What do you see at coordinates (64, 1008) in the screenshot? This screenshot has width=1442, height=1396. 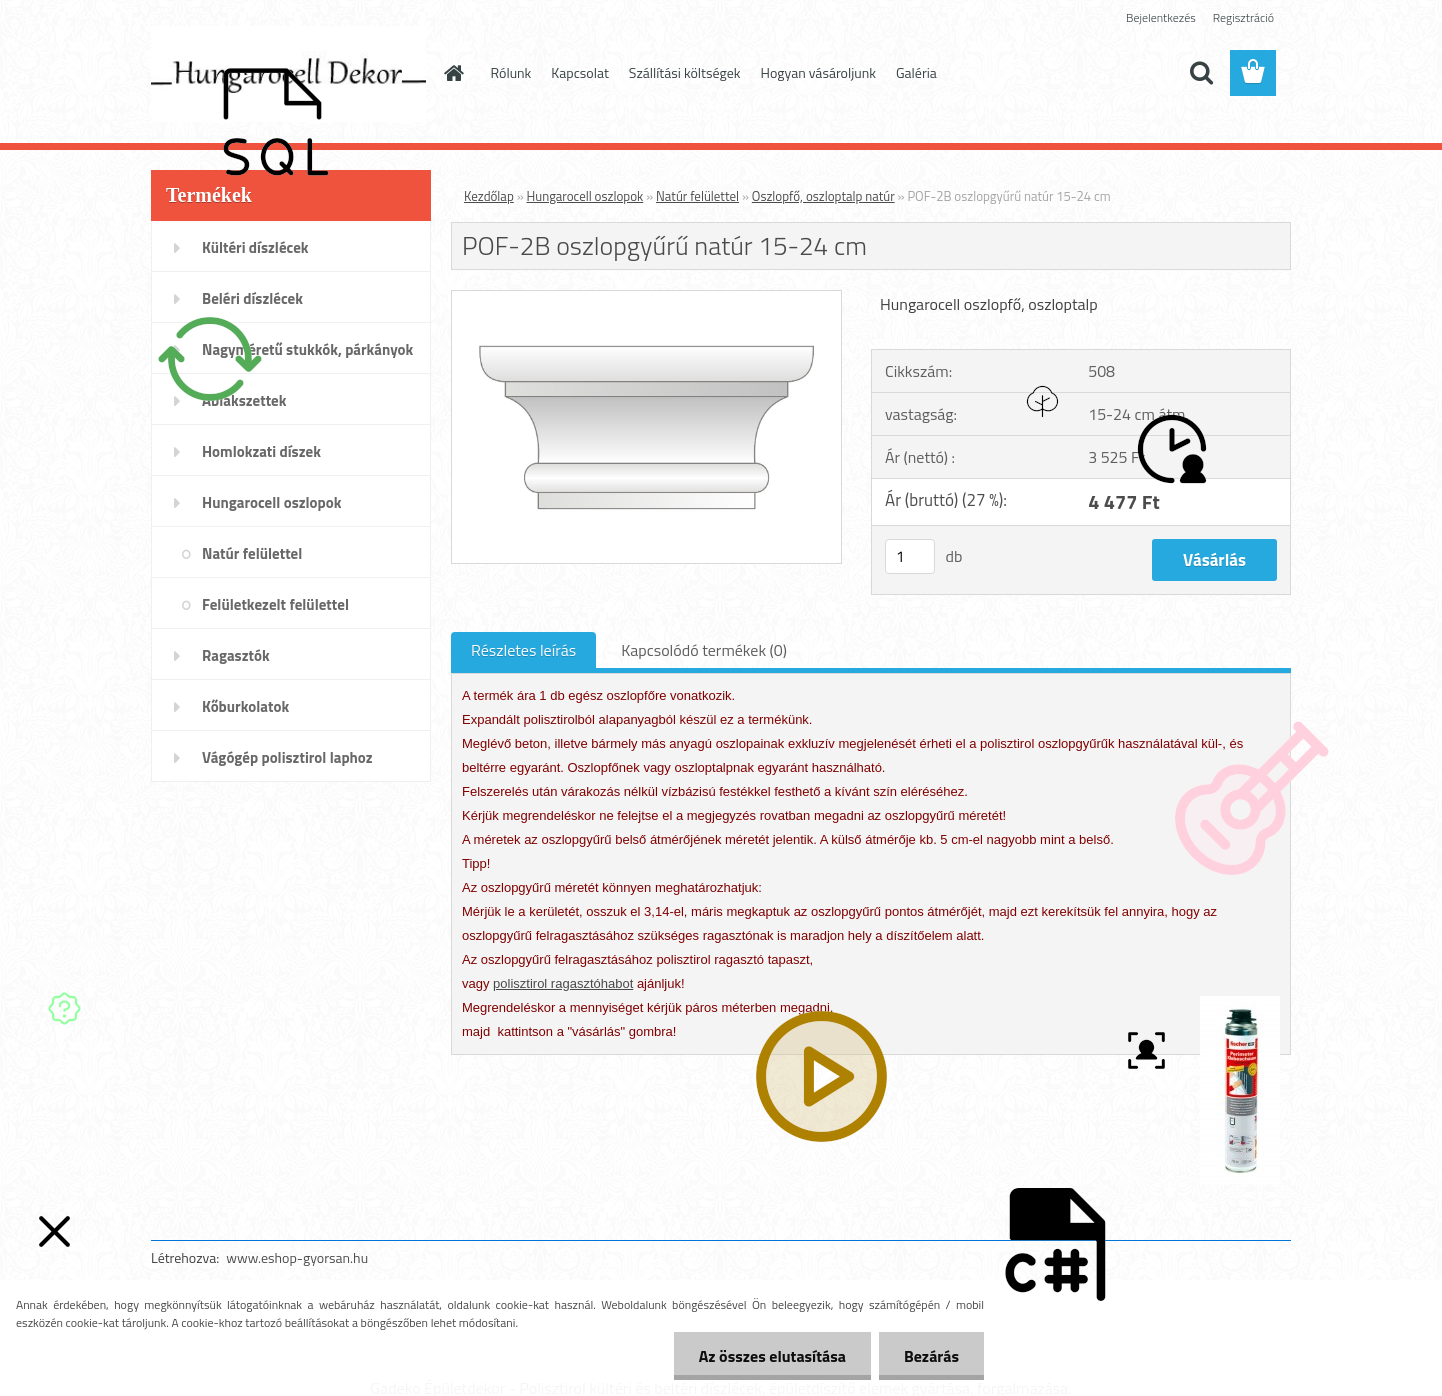 I see `access help or FAQ section` at bounding box center [64, 1008].